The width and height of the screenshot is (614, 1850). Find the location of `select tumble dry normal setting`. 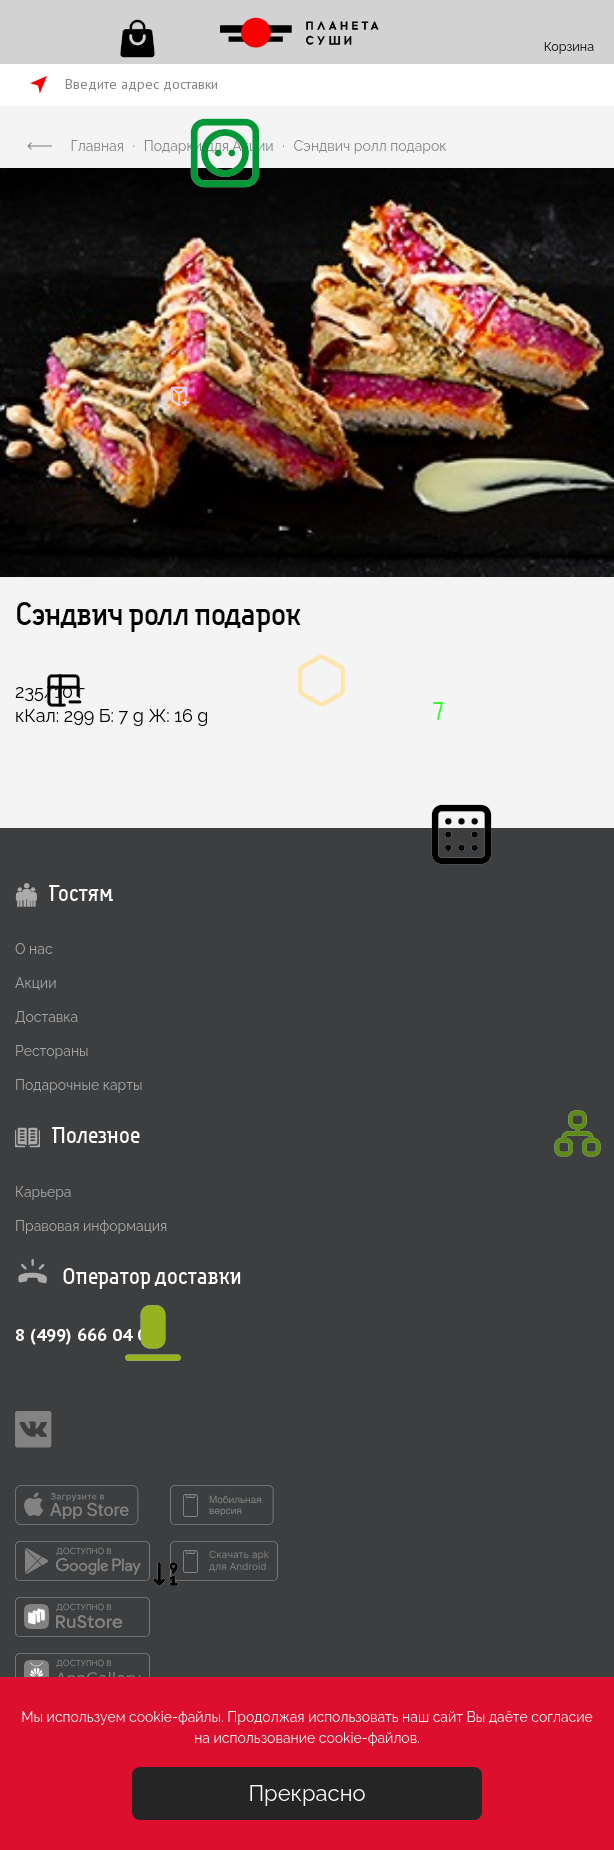

select tumble dry normal setting is located at coordinates (225, 153).